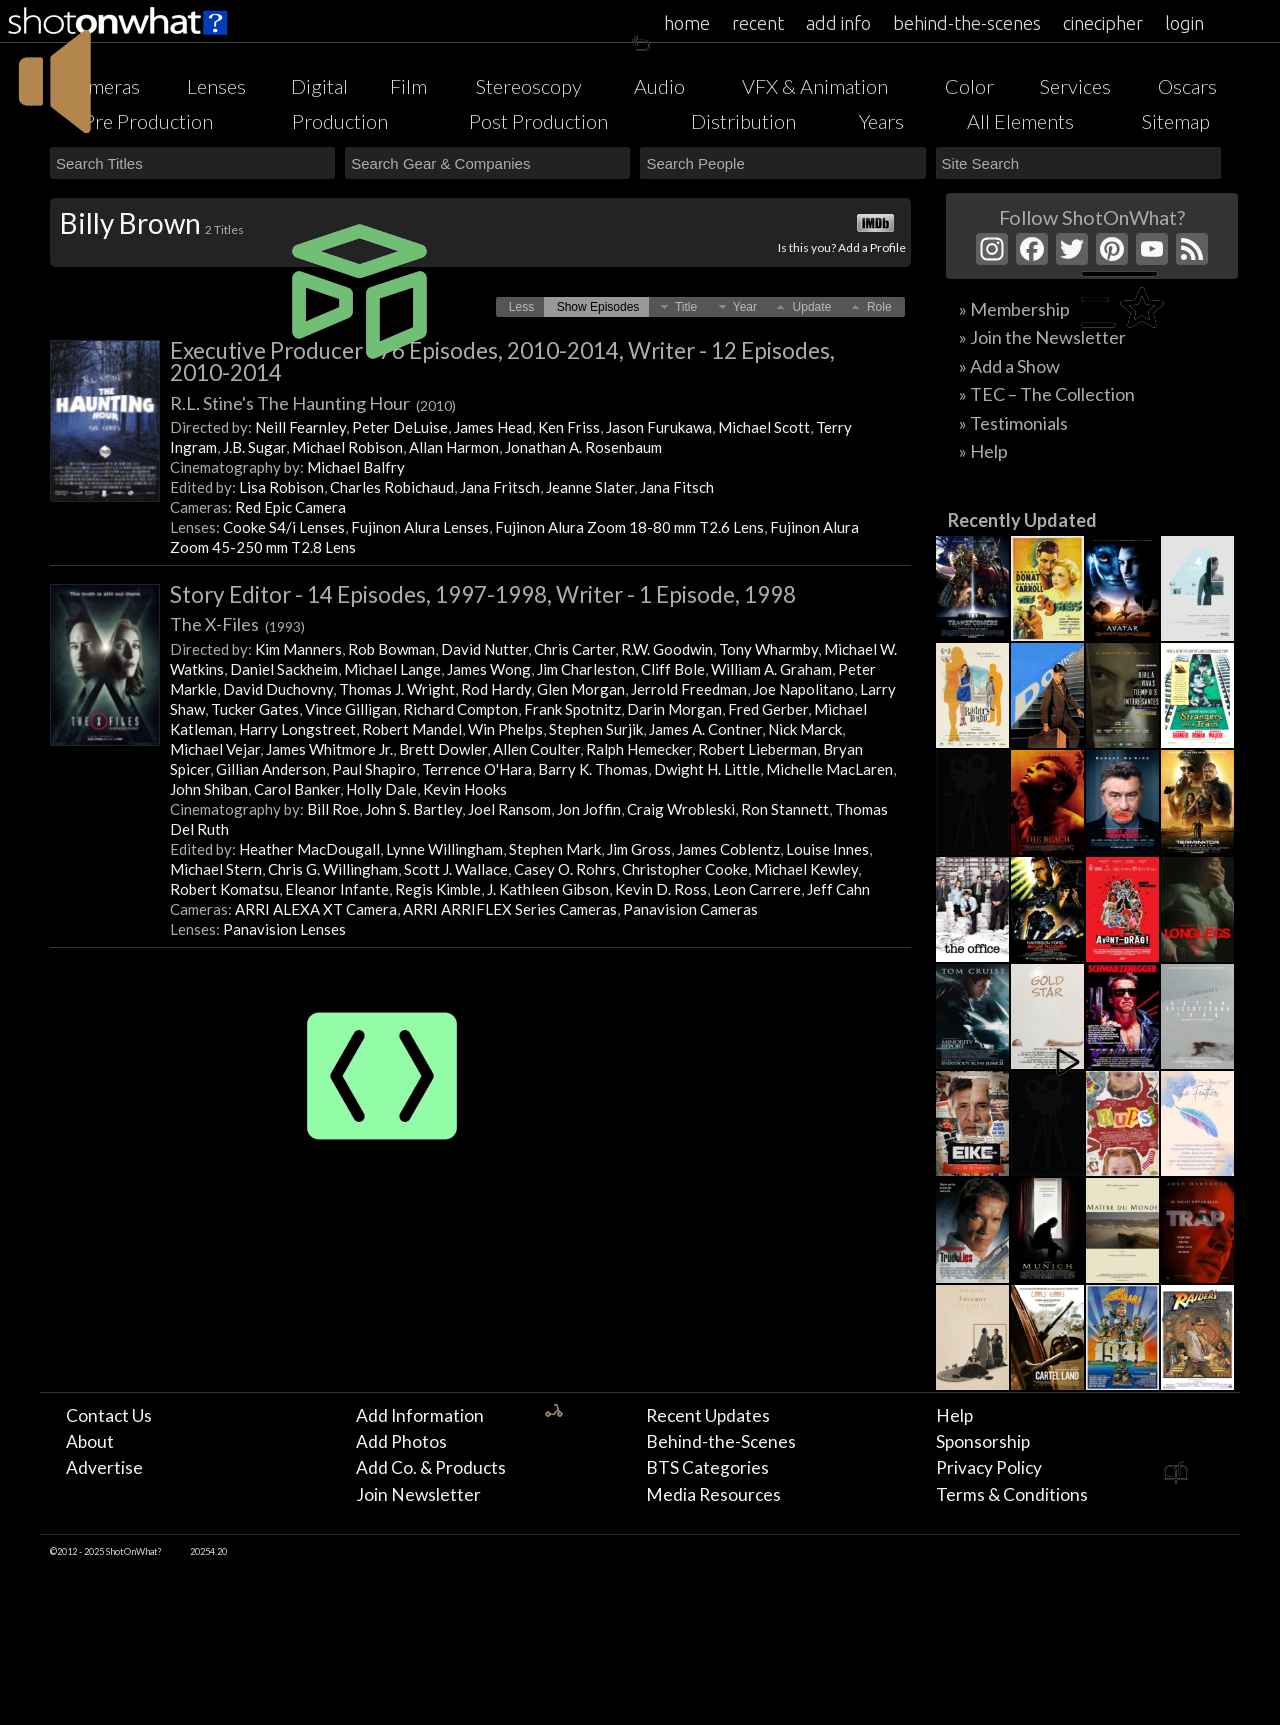  What do you see at coordinates (382, 1076) in the screenshot?
I see `view or edit source code` at bounding box center [382, 1076].